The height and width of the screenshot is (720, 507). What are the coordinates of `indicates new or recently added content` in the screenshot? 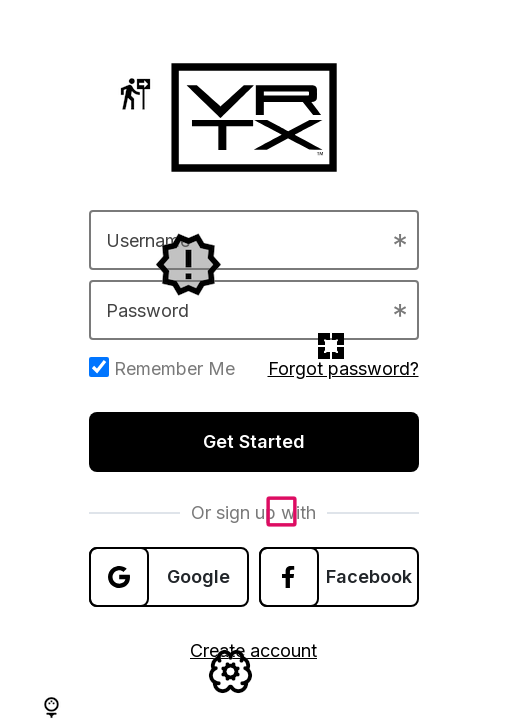 It's located at (188, 264).